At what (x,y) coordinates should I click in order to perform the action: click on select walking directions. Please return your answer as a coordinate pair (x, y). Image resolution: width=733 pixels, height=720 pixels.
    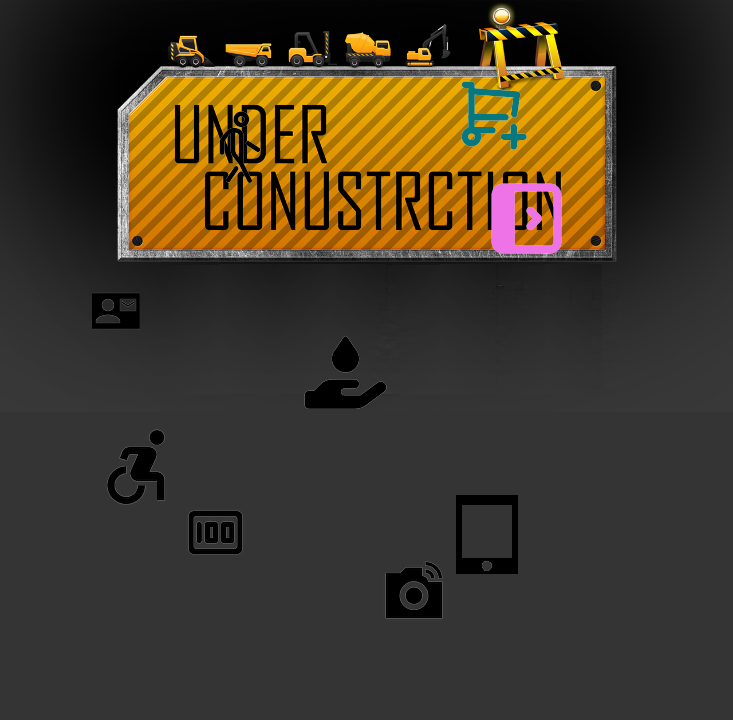
    Looking at the image, I should click on (241, 147).